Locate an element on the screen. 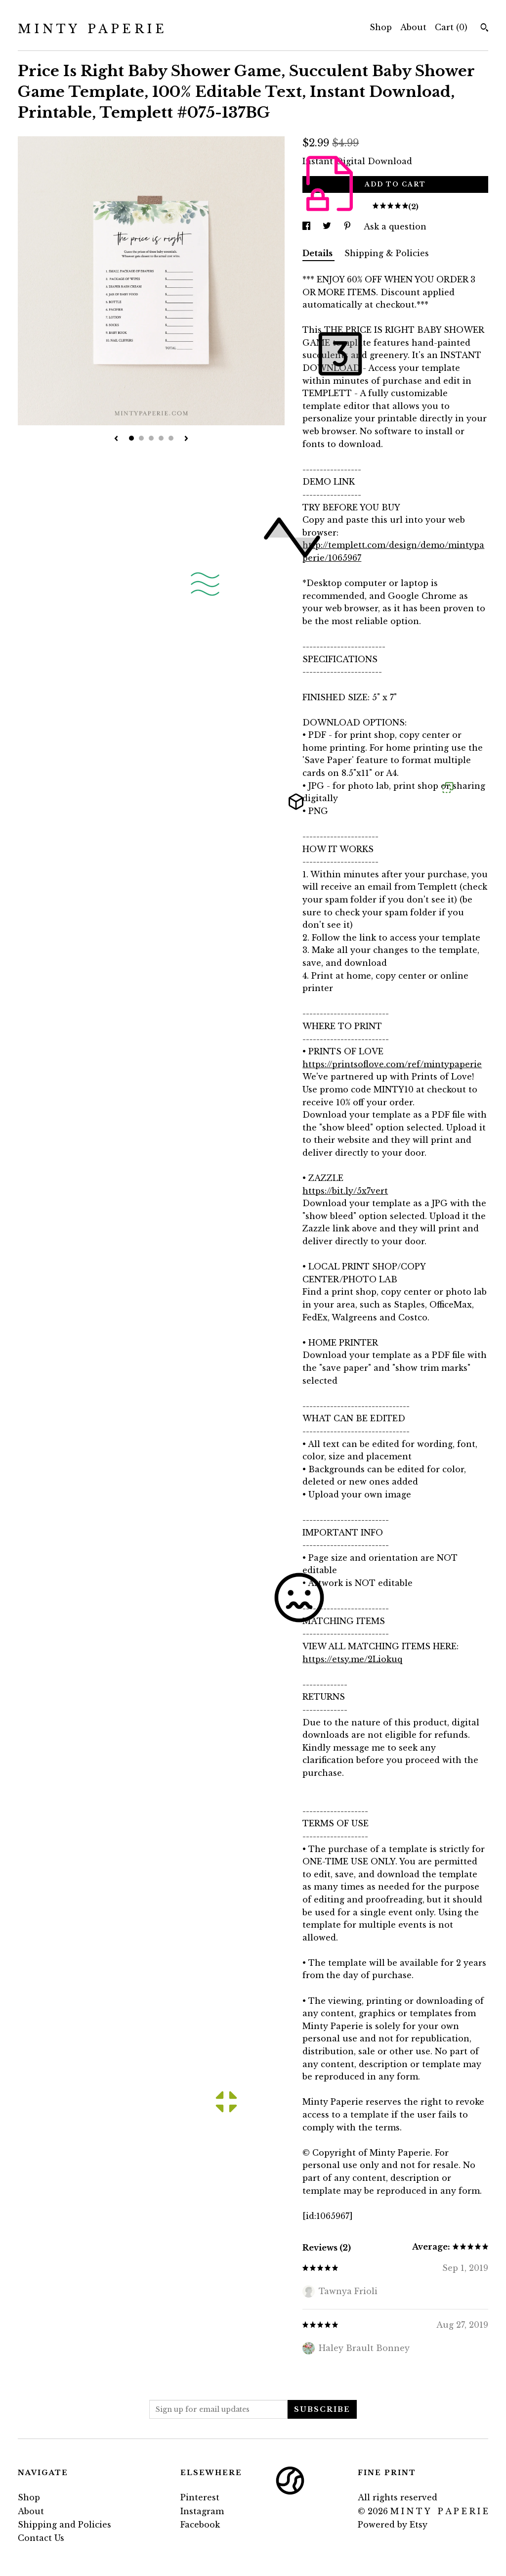  bring selected layer to front is located at coordinates (448, 787).